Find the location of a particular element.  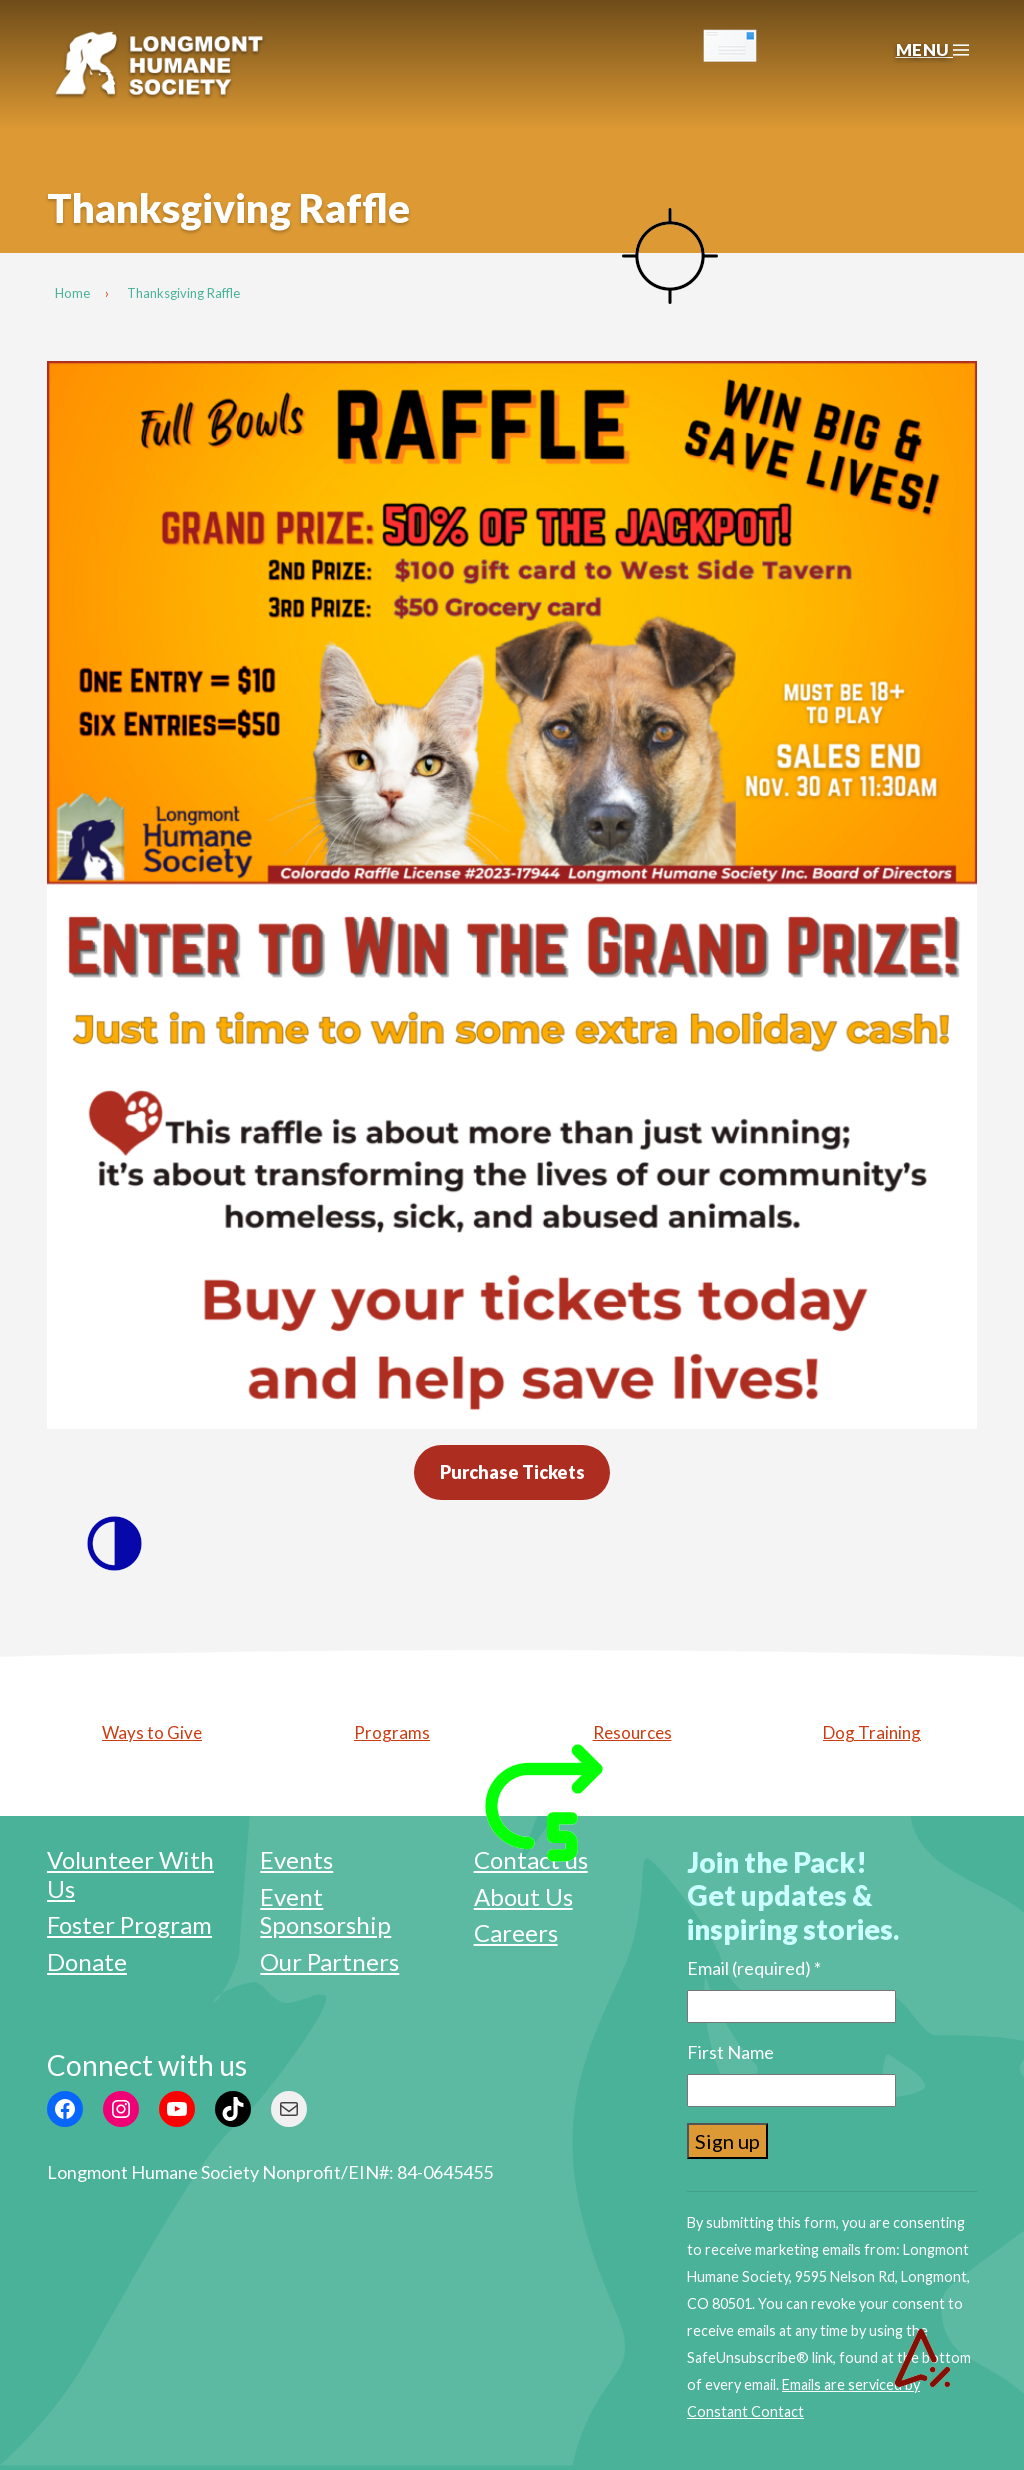

adjust display contrast settings is located at coordinates (114, 1543).